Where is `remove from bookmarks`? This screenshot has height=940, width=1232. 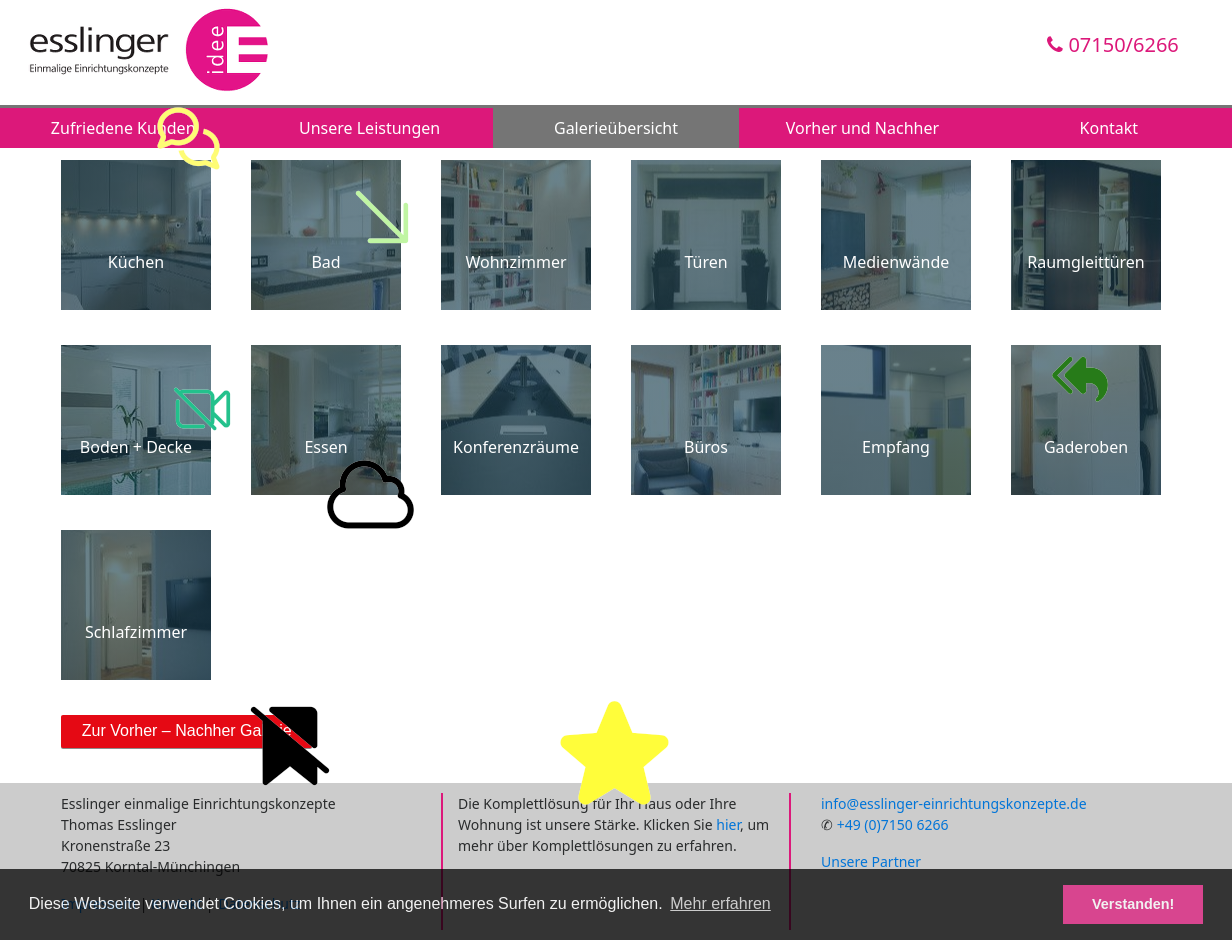 remove from bookmarks is located at coordinates (290, 746).